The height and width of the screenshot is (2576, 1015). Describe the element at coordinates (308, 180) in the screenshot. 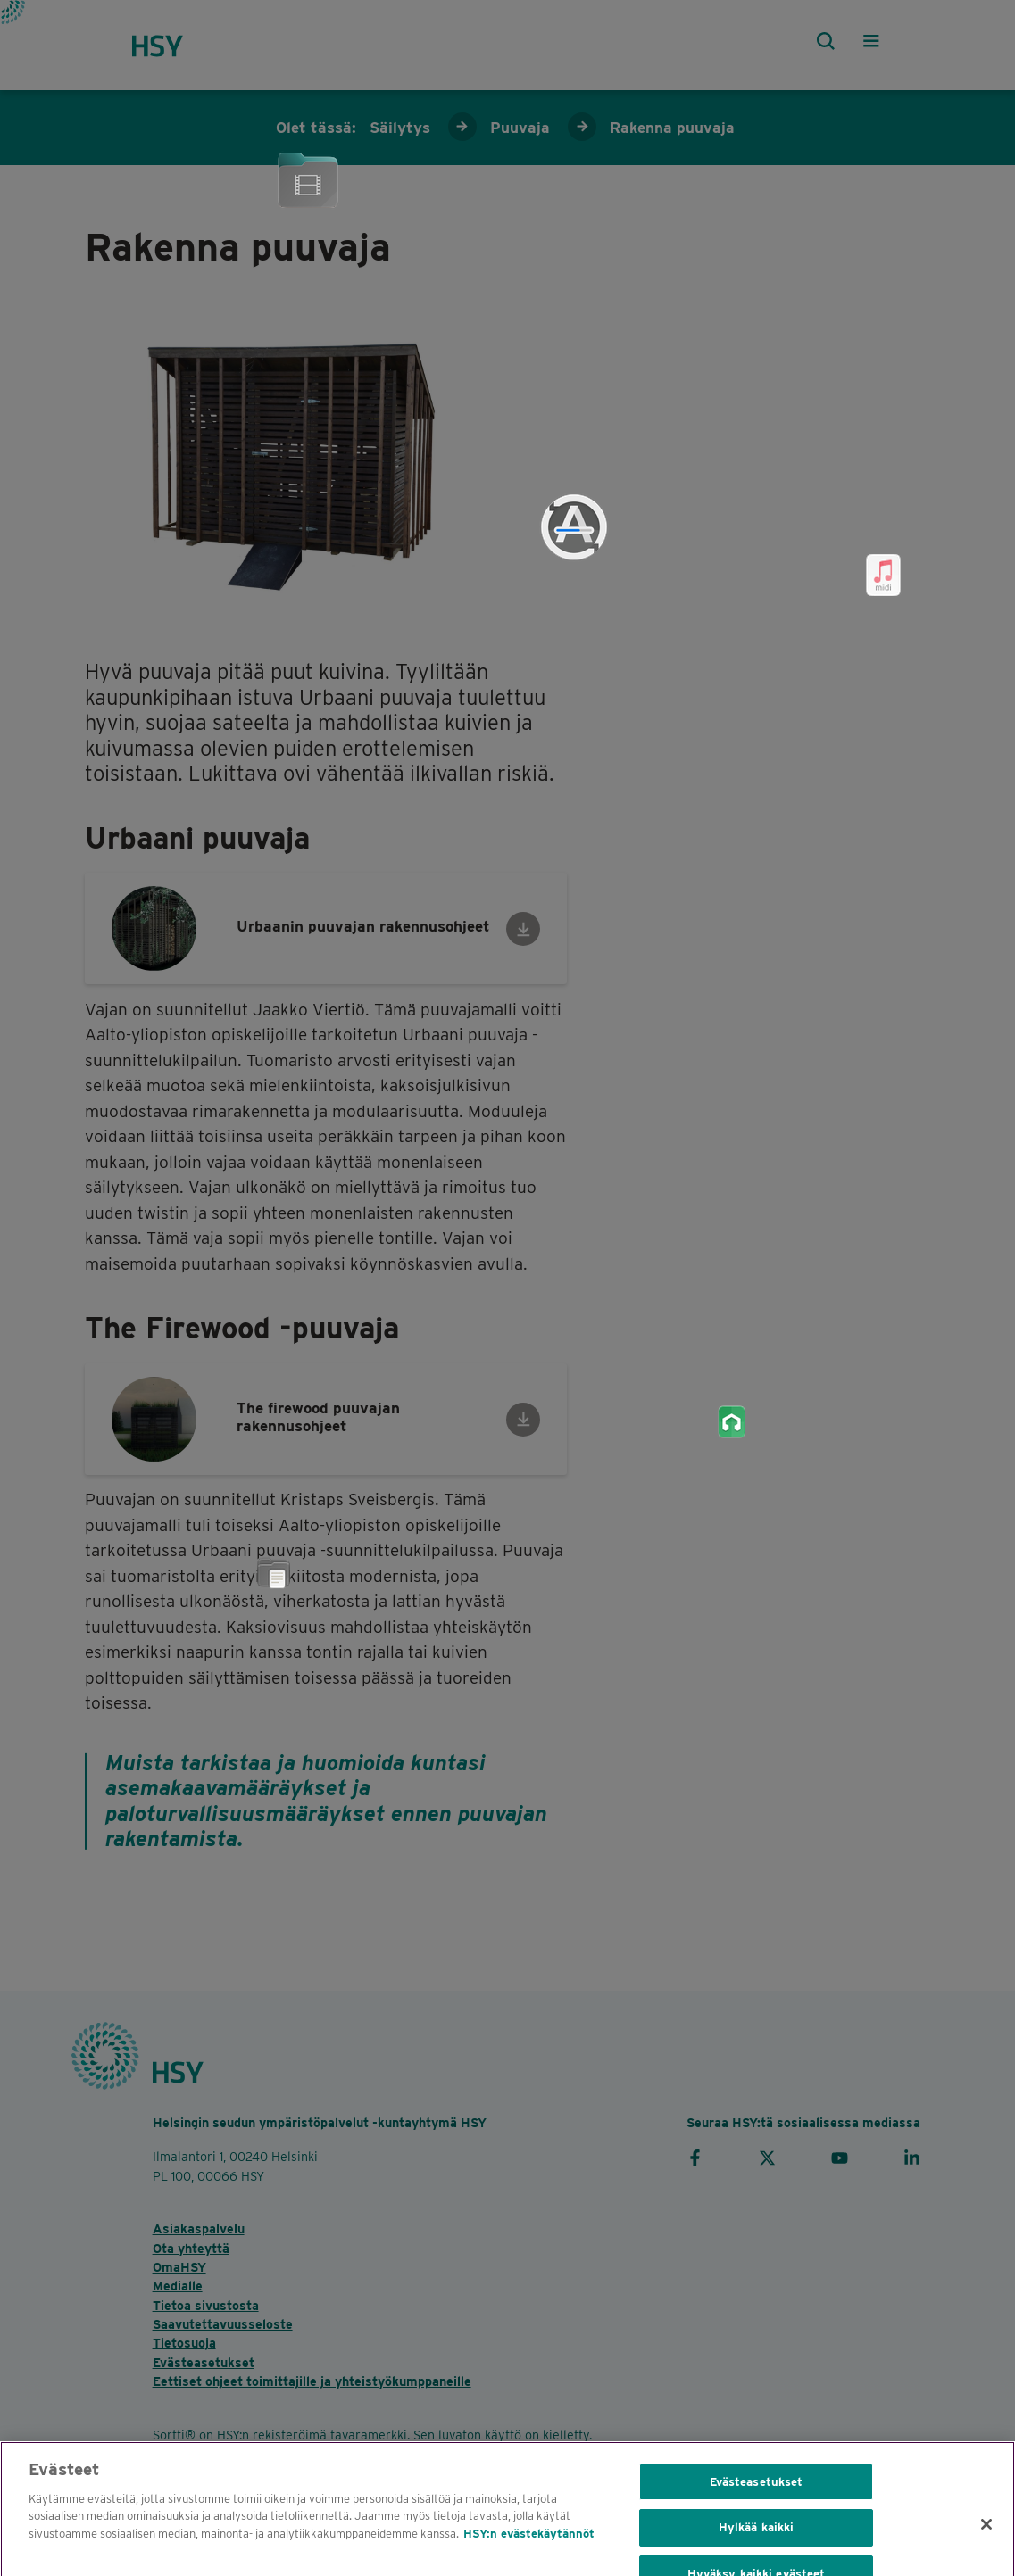

I see `open your videos folder` at that location.